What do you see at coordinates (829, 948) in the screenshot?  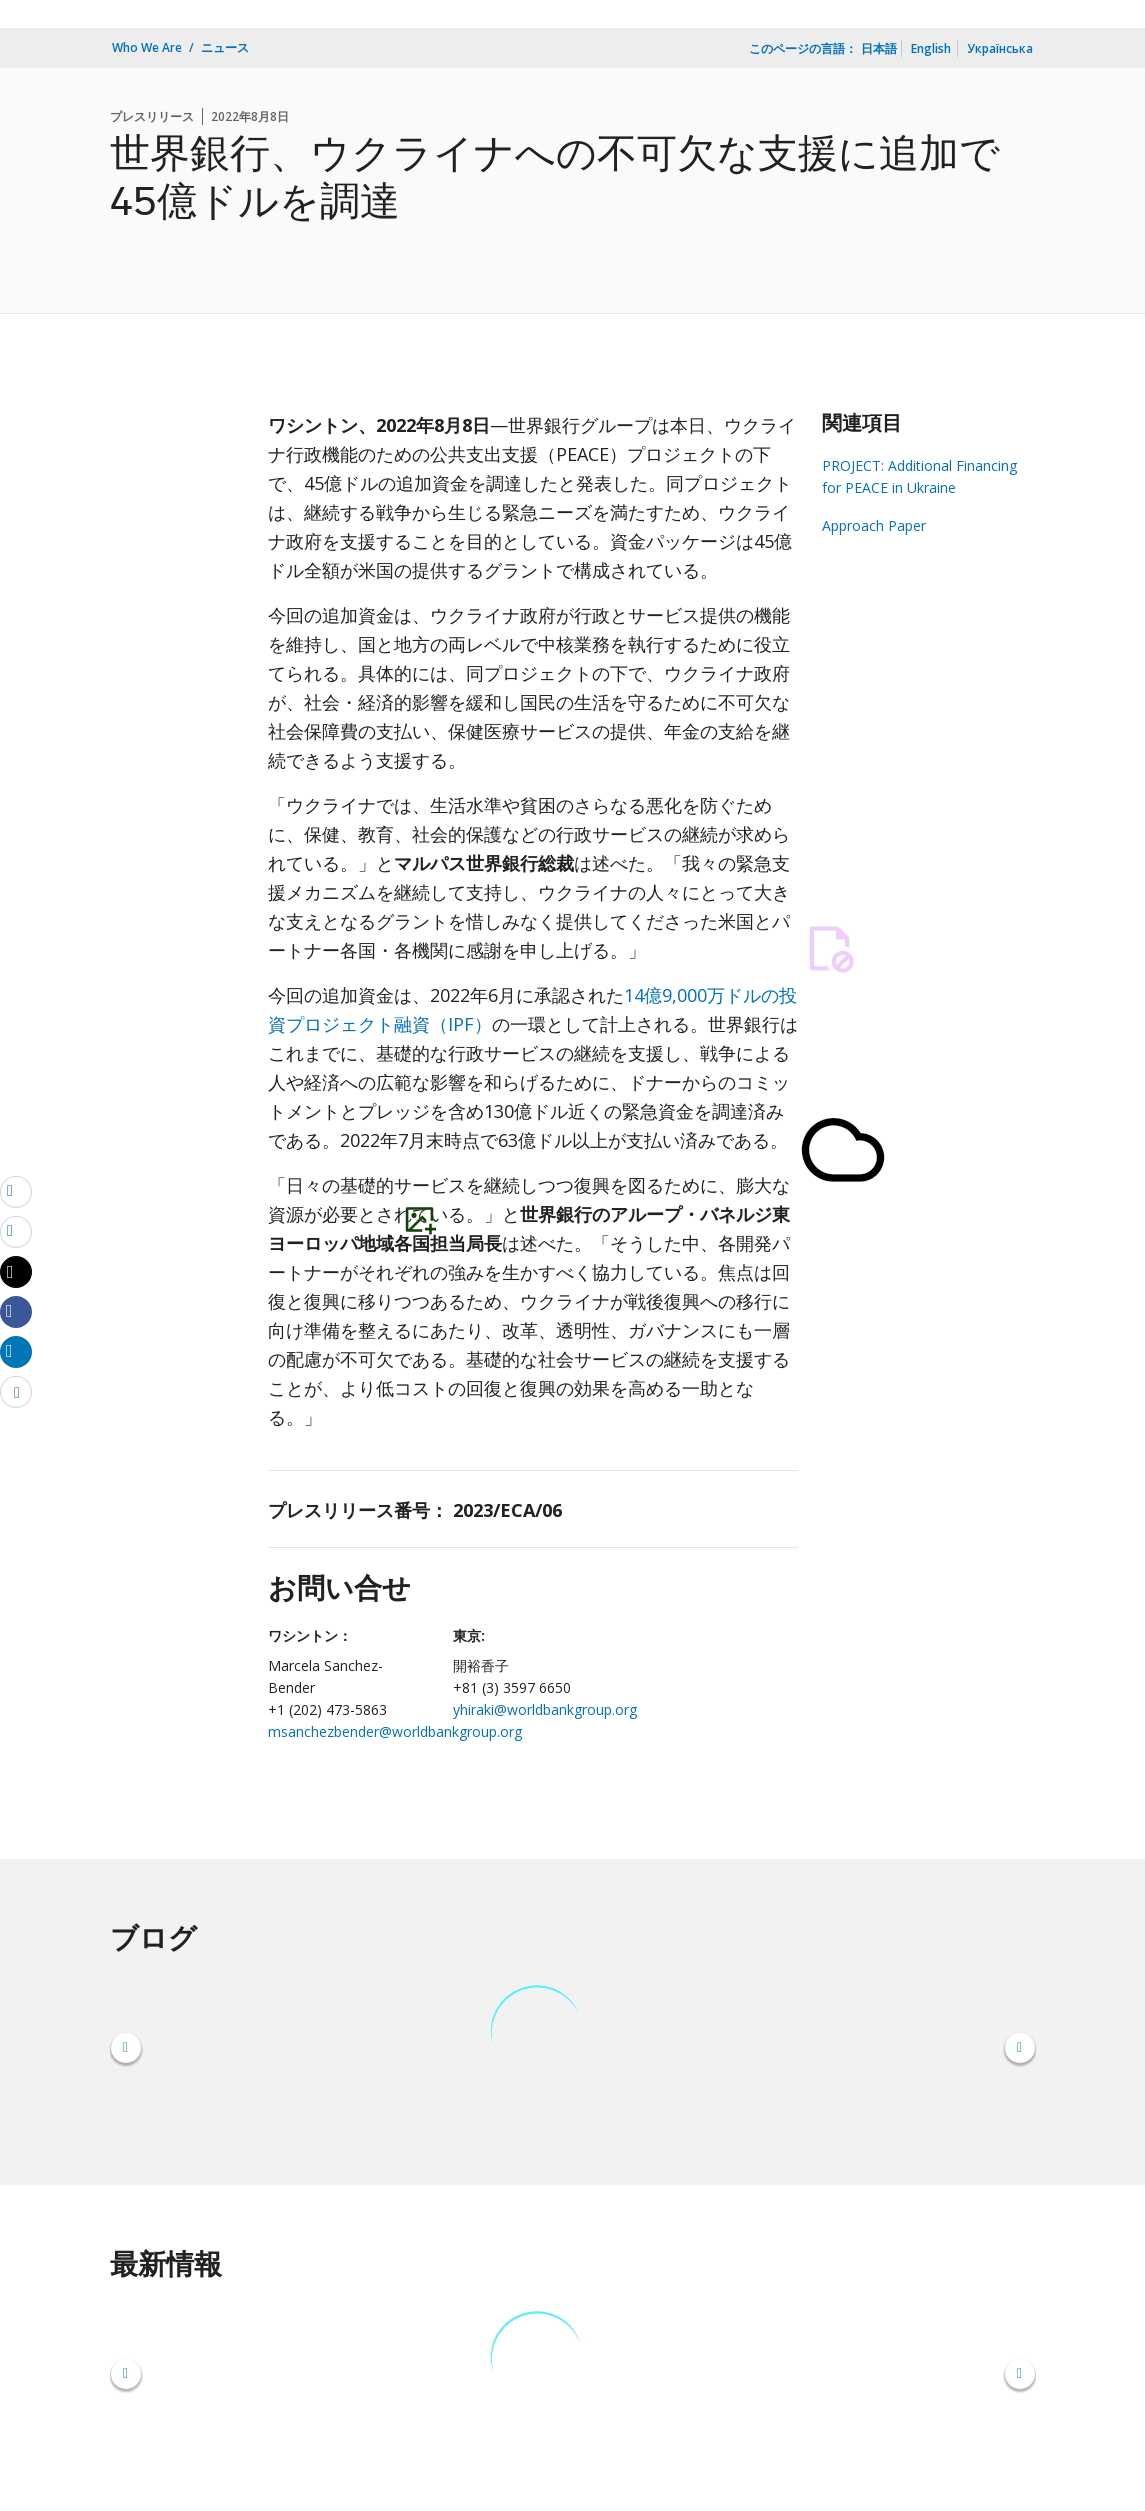 I see `file access denied or restricted` at bounding box center [829, 948].